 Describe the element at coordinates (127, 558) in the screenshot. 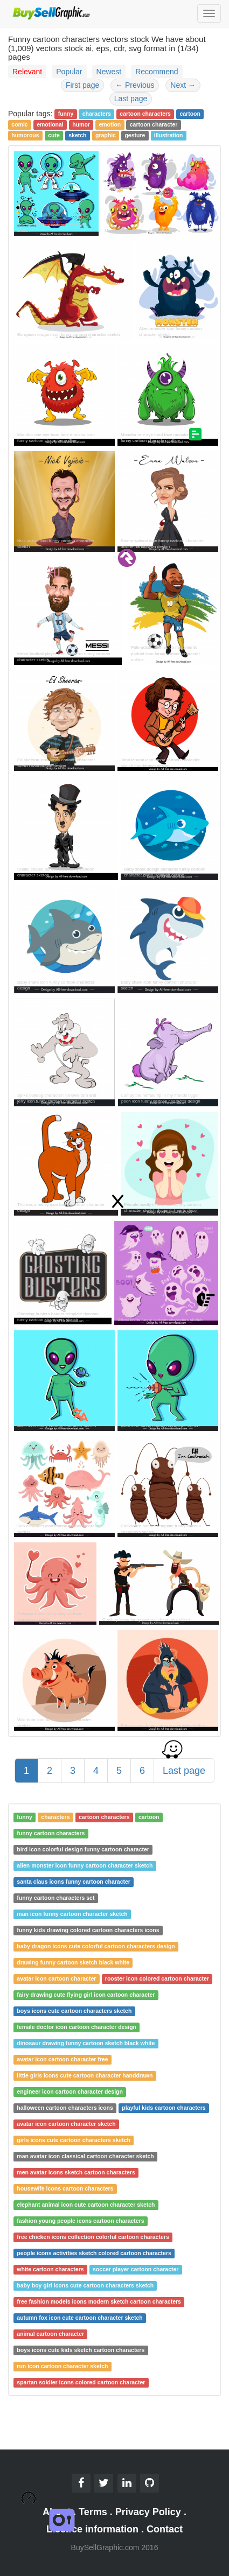

I see `open Rock RMS church management app` at that location.